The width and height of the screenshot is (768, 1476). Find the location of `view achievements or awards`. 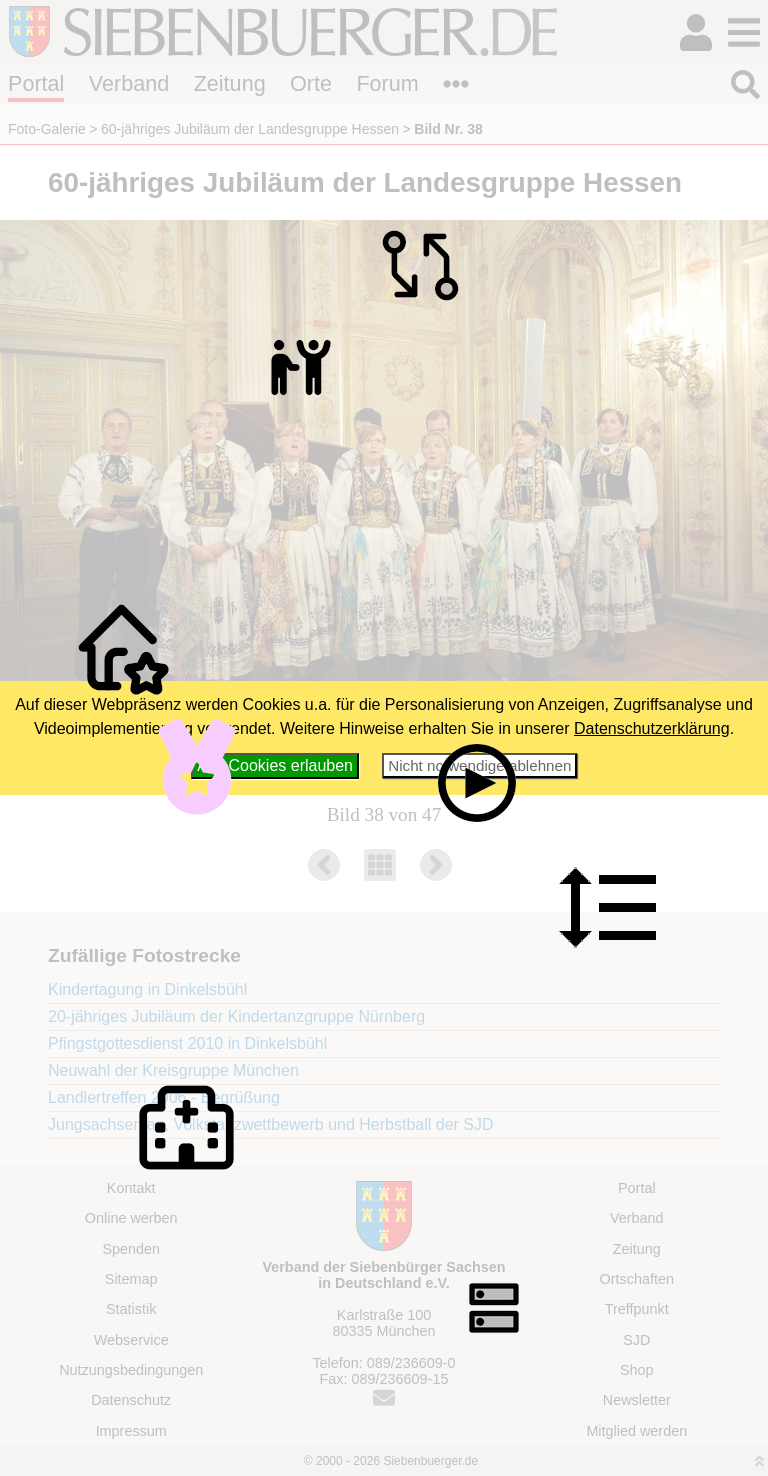

view achievements or awards is located at coordinates (197, 769).